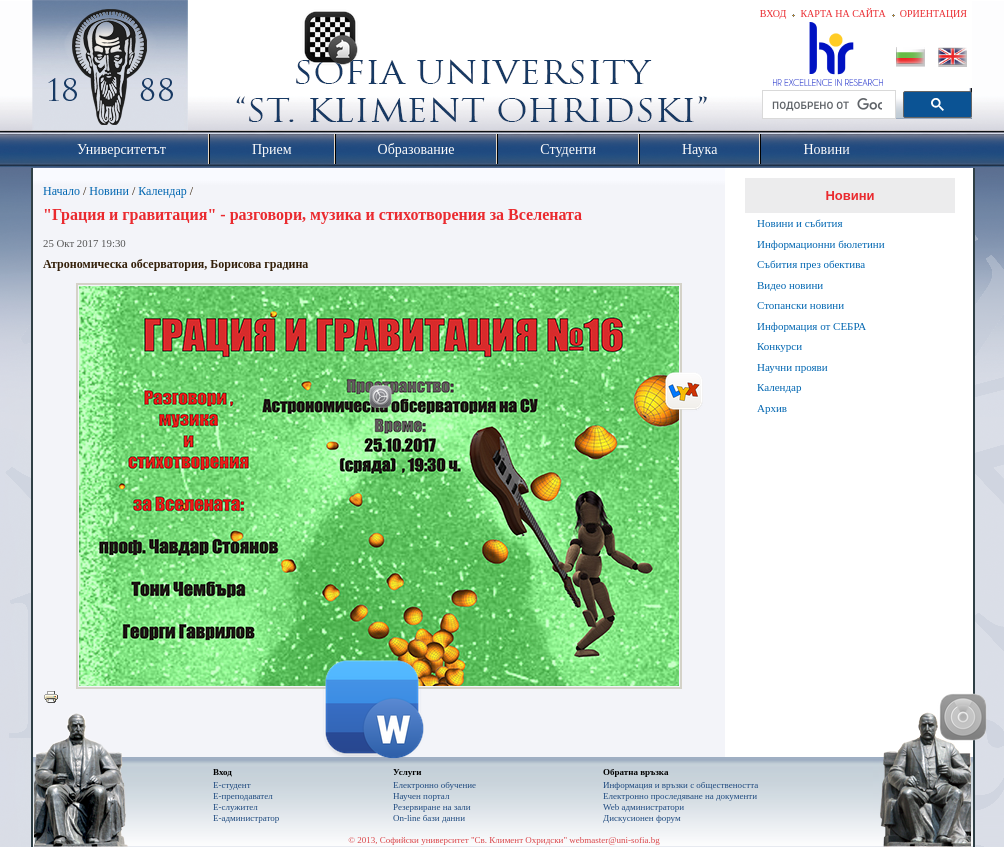  Describe the element at coordinates (963, 717) in the screenshot. I see `open Find My app to locate devices or people` at that location.